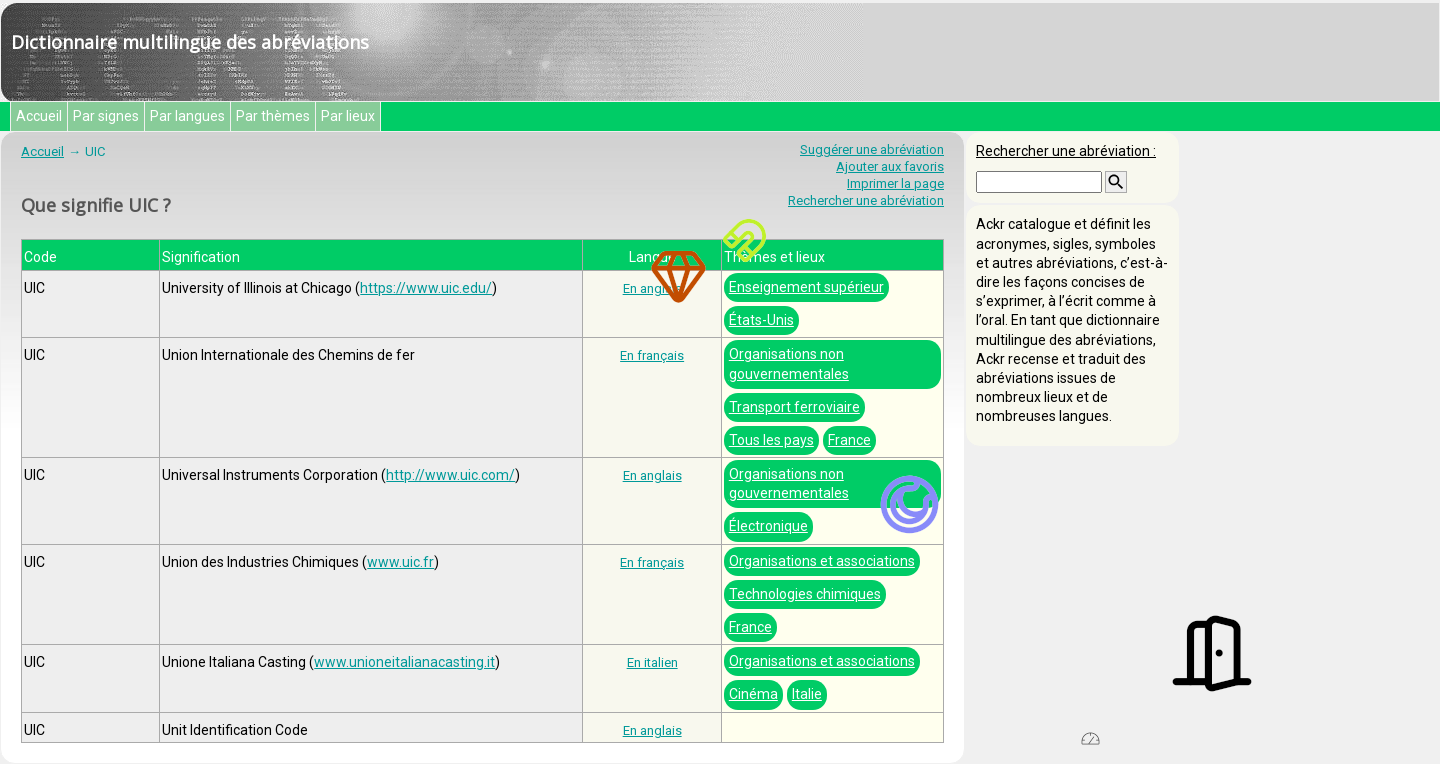 This screenshot has width=1440, height=764. I want to click on view performance or speed metrics, so click(1090, 739).